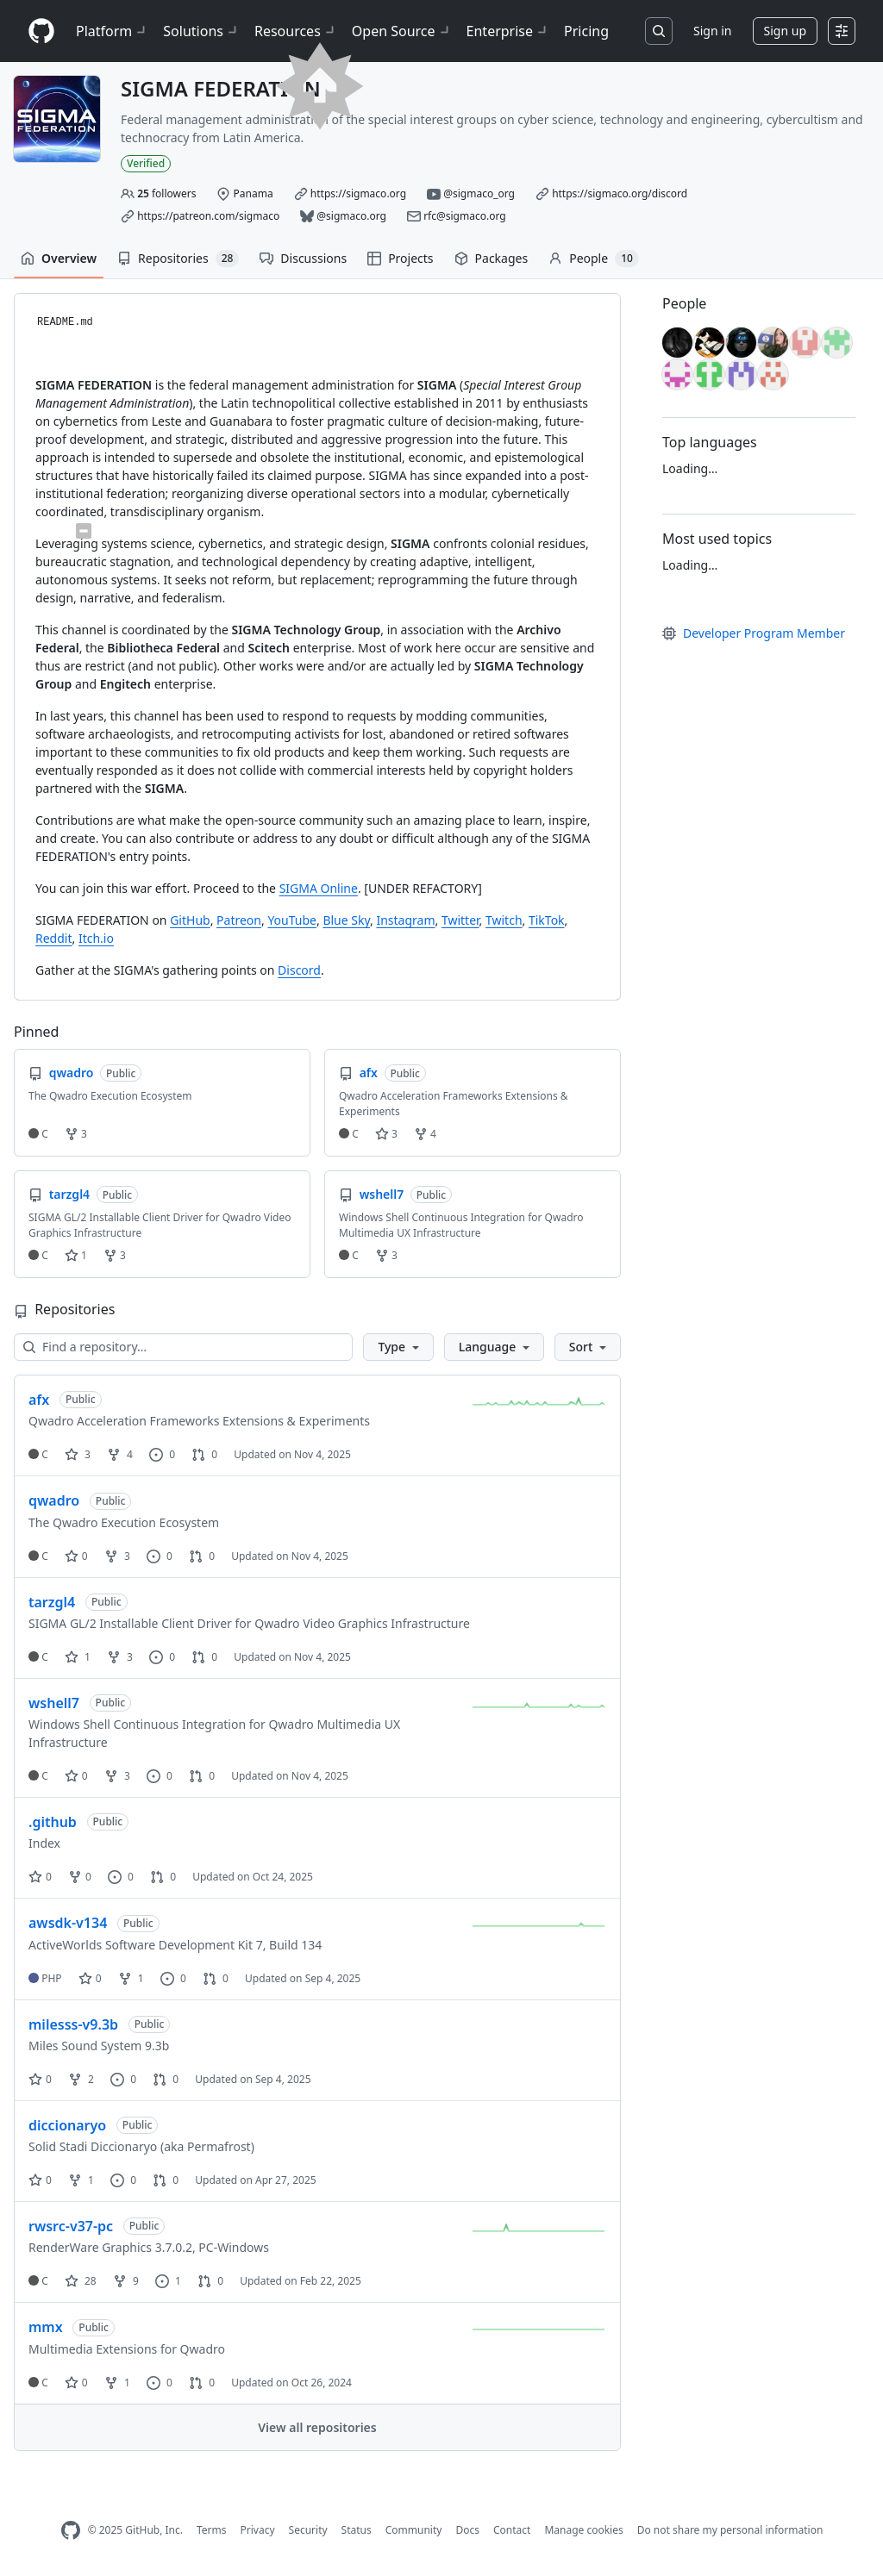 This screenshot has width=883, height=2576. I want to click on indicates a software update is available, so click(320, 86).